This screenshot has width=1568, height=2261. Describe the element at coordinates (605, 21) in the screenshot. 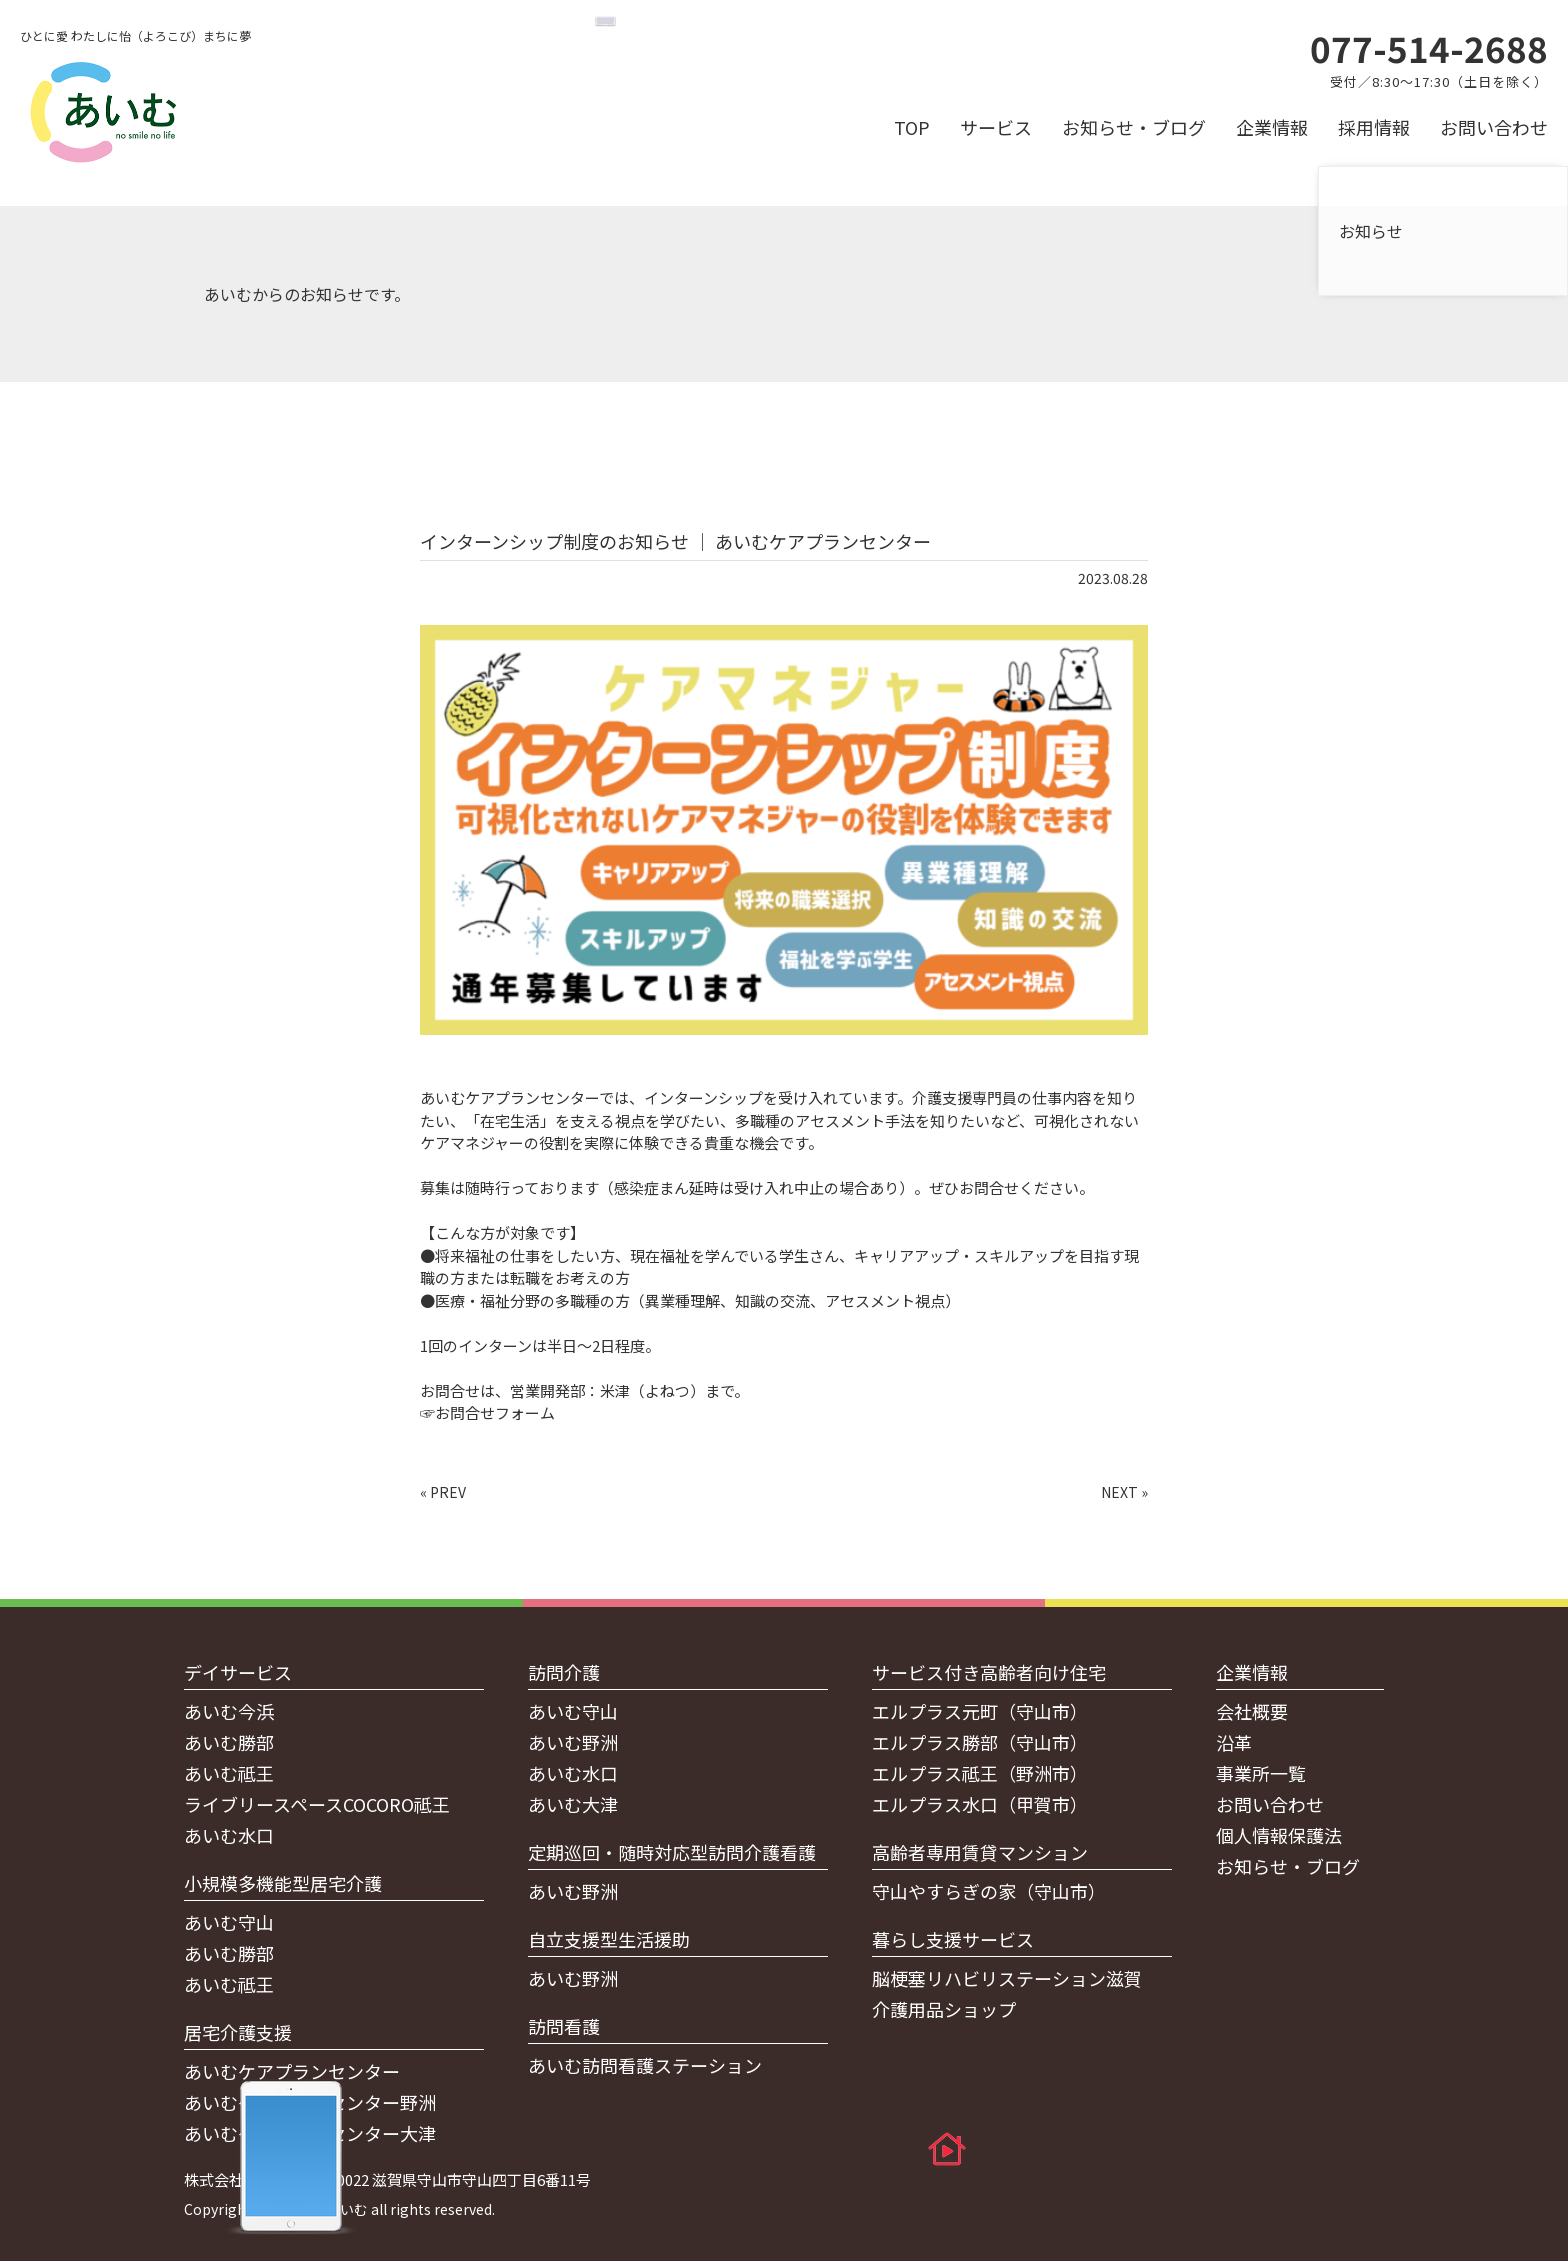

I see `indicates keyboard connected or active` at that location.